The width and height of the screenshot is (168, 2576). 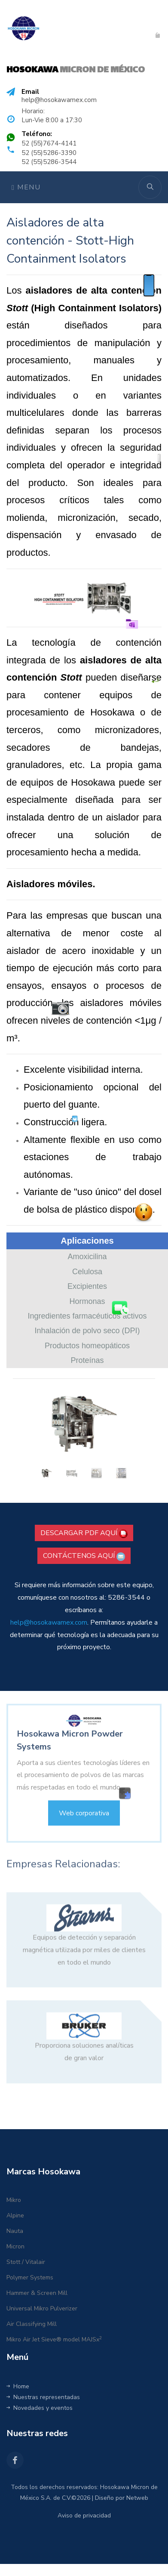 I want to click on flatpak application package file, so click(x=75, y=1119).